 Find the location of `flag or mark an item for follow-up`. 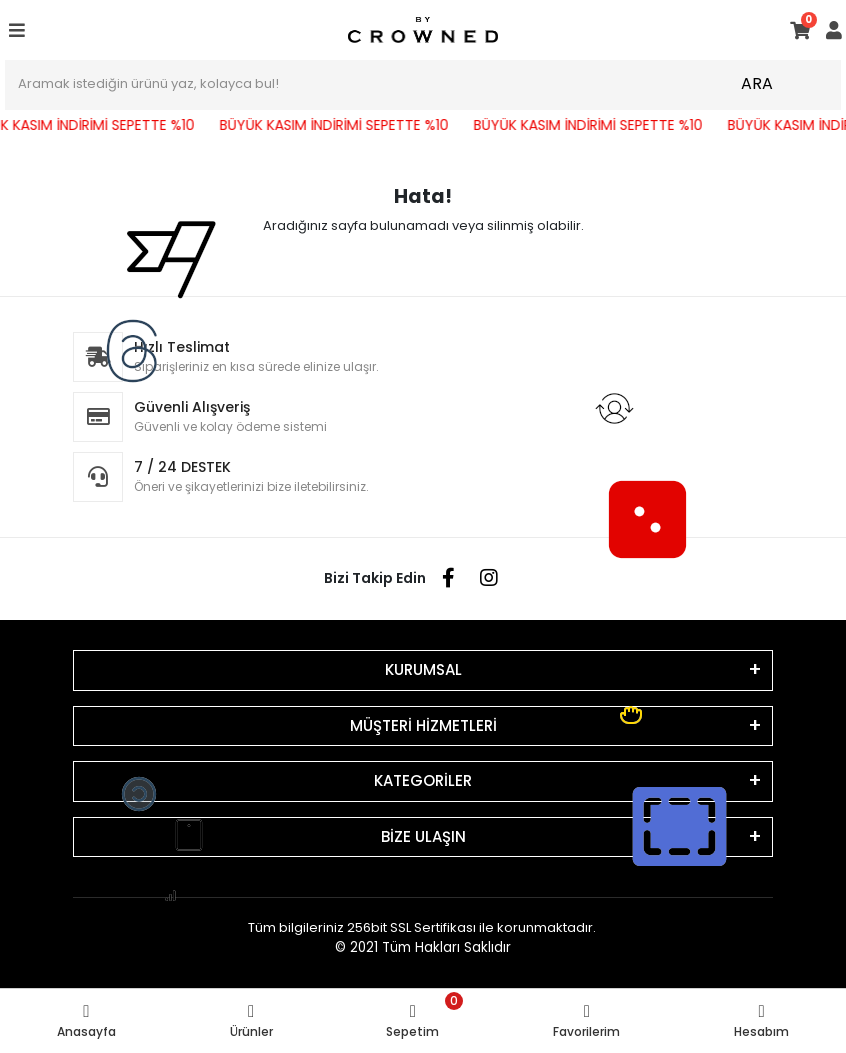

flag or mark an item for follow-up is located at coordinates (170, 256).